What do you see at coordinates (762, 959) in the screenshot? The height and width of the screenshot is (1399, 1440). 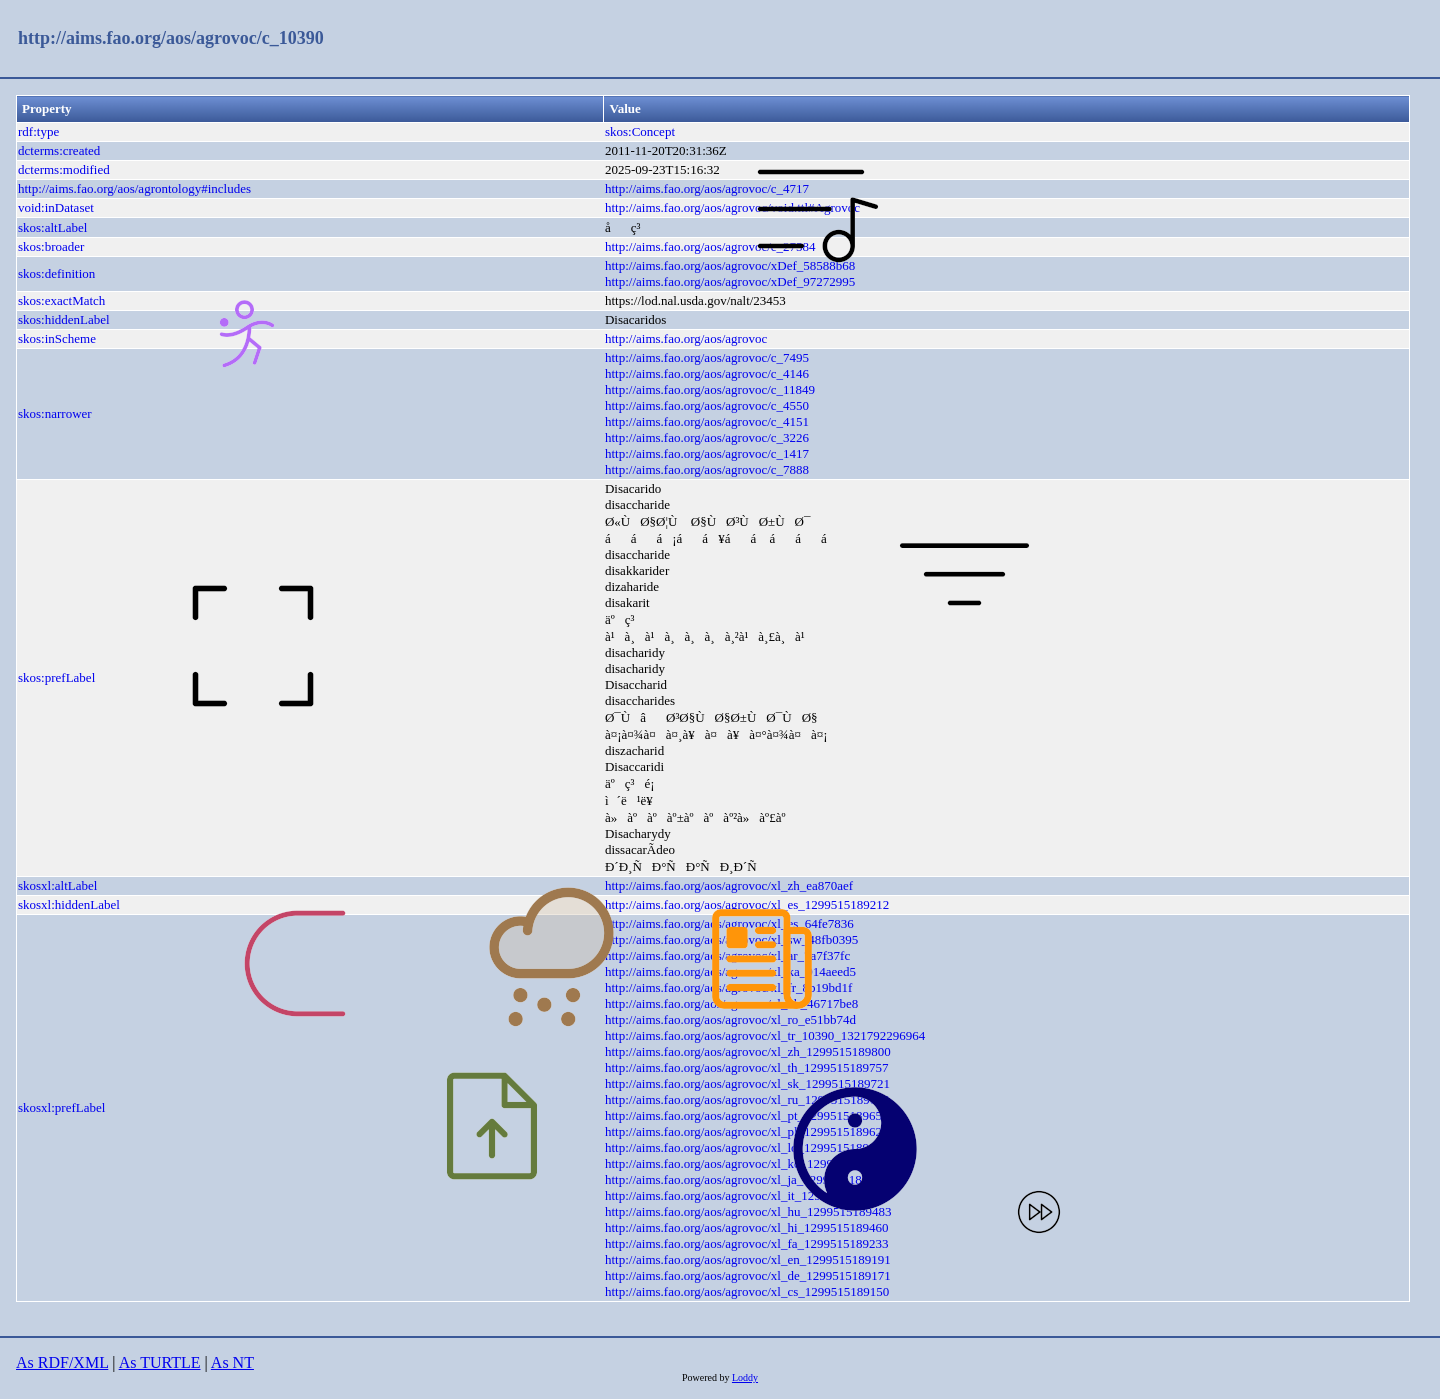 I see `view news or articles` at bounding box center [762, 959].